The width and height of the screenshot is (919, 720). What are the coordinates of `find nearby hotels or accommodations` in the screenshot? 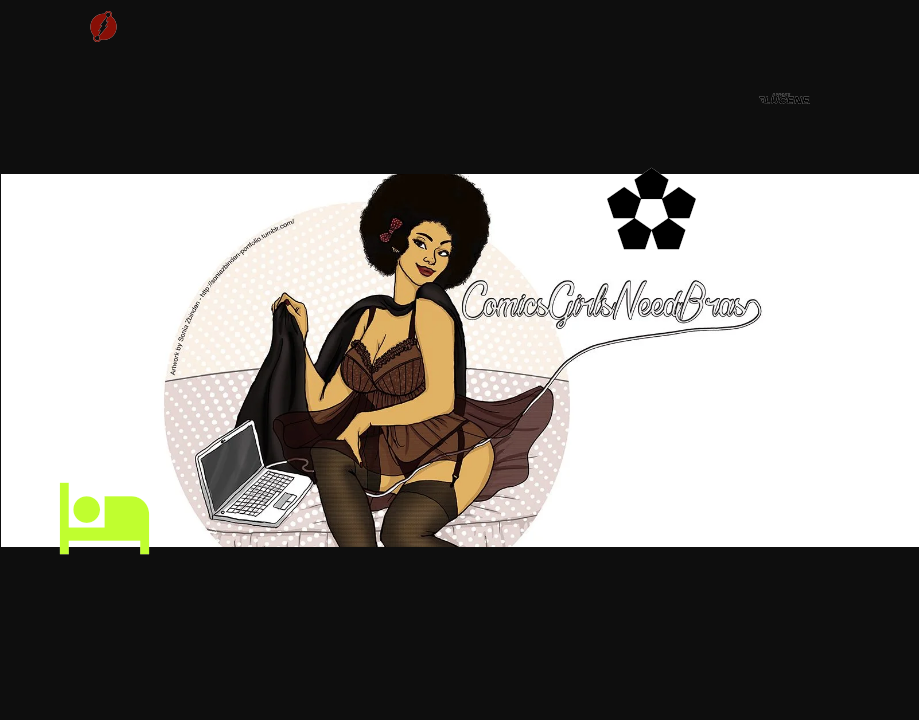 It's located at (104, 518).